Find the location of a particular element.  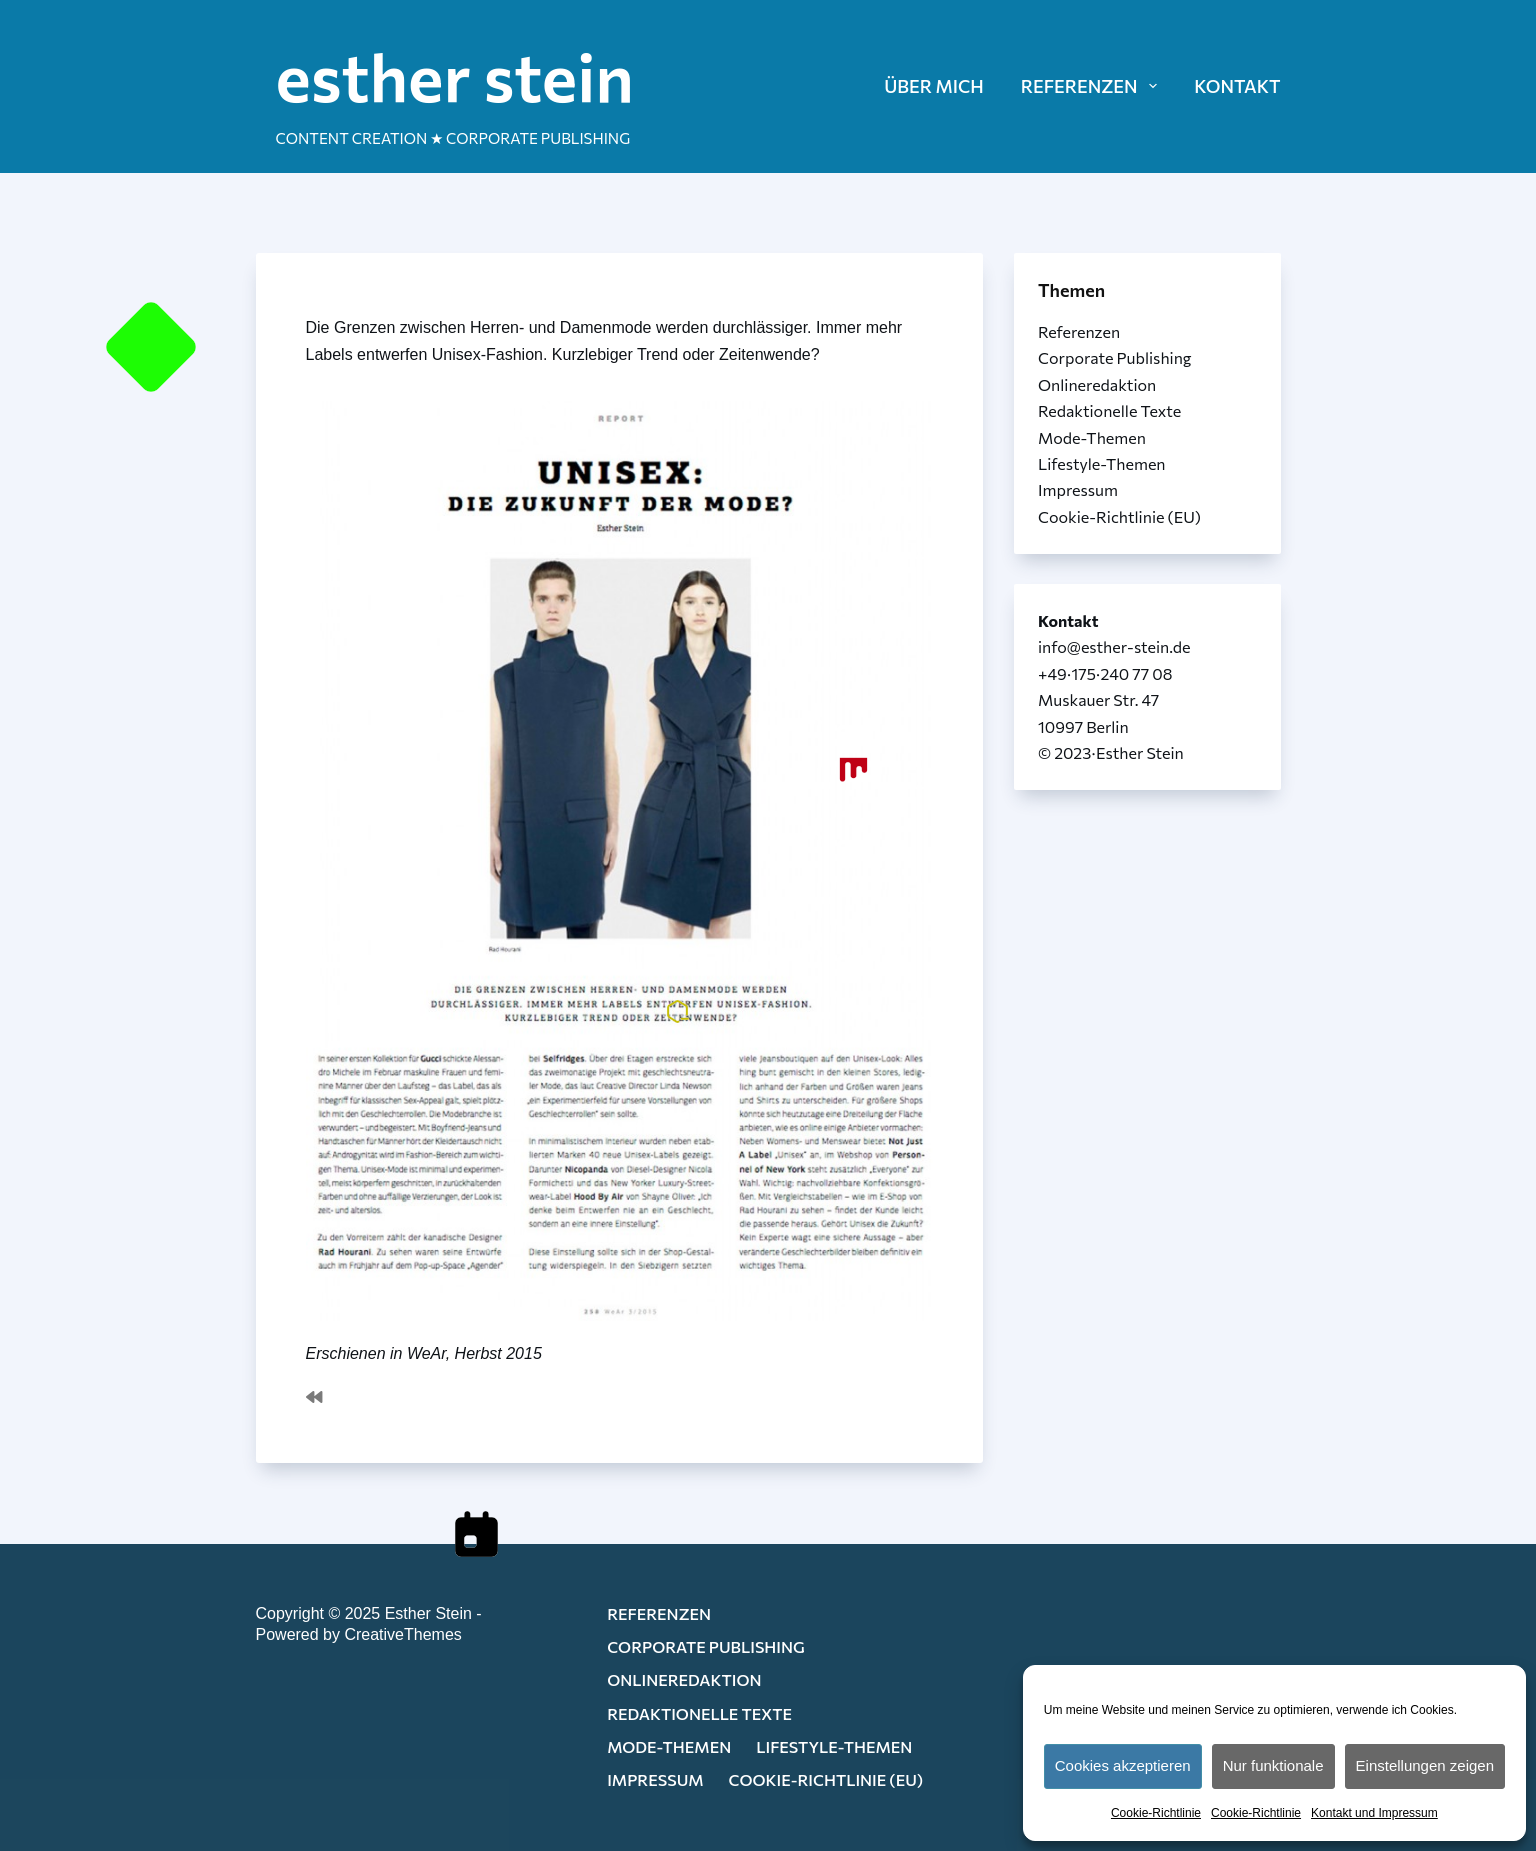

indicates premium or pro membership status is located at coordinates (151, 347).